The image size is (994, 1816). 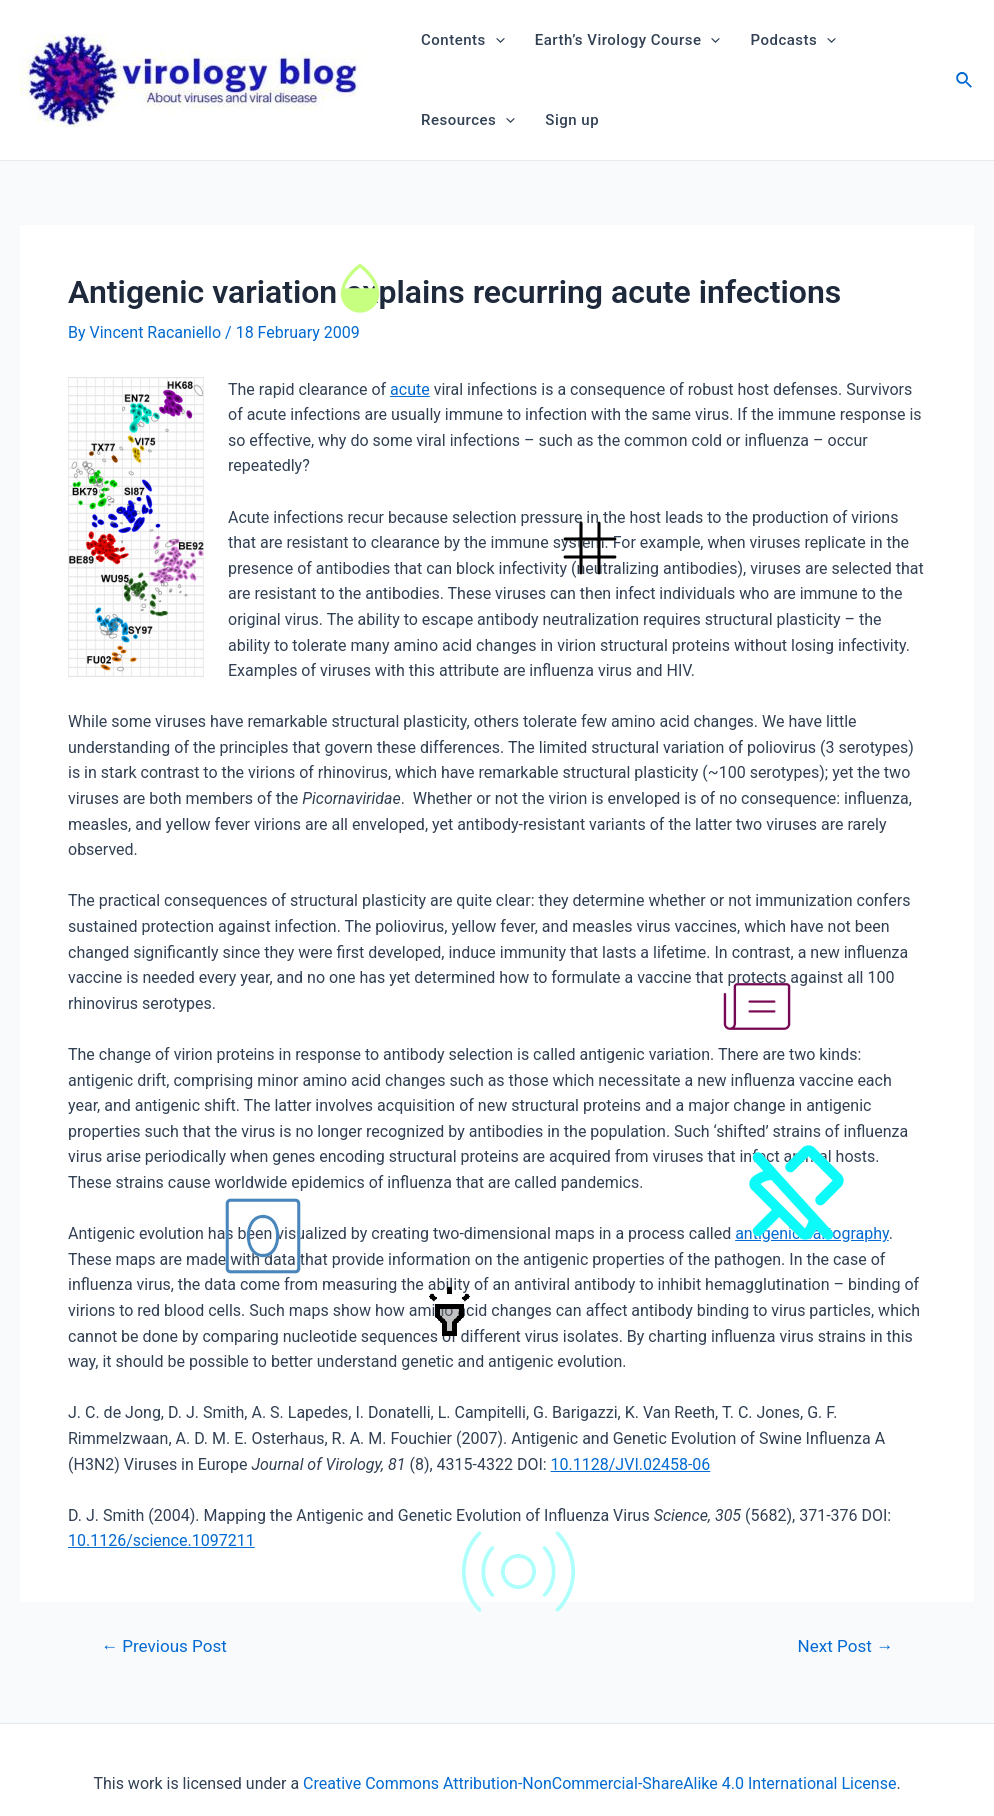 What do you see at coordinates (759, 1006) in the screenshot?
I see `view news or articles` at bounding box center [759, 1006].